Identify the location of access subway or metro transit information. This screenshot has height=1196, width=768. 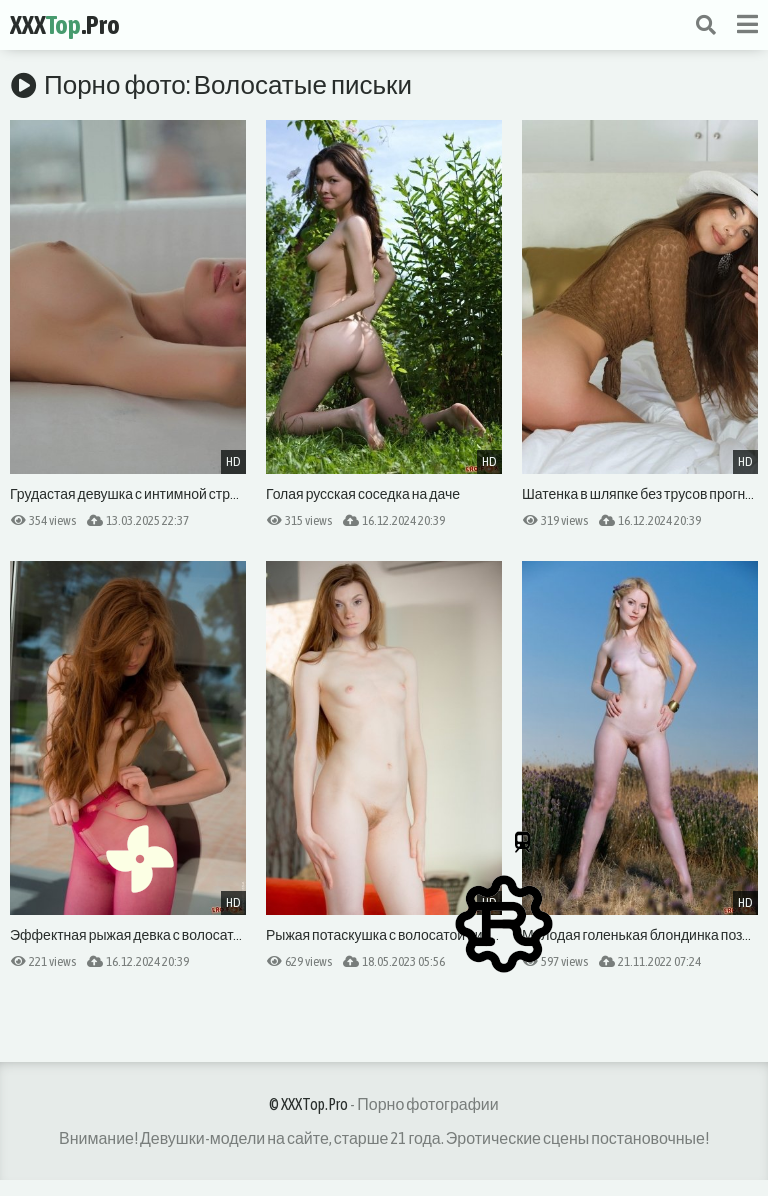
(522, 841).